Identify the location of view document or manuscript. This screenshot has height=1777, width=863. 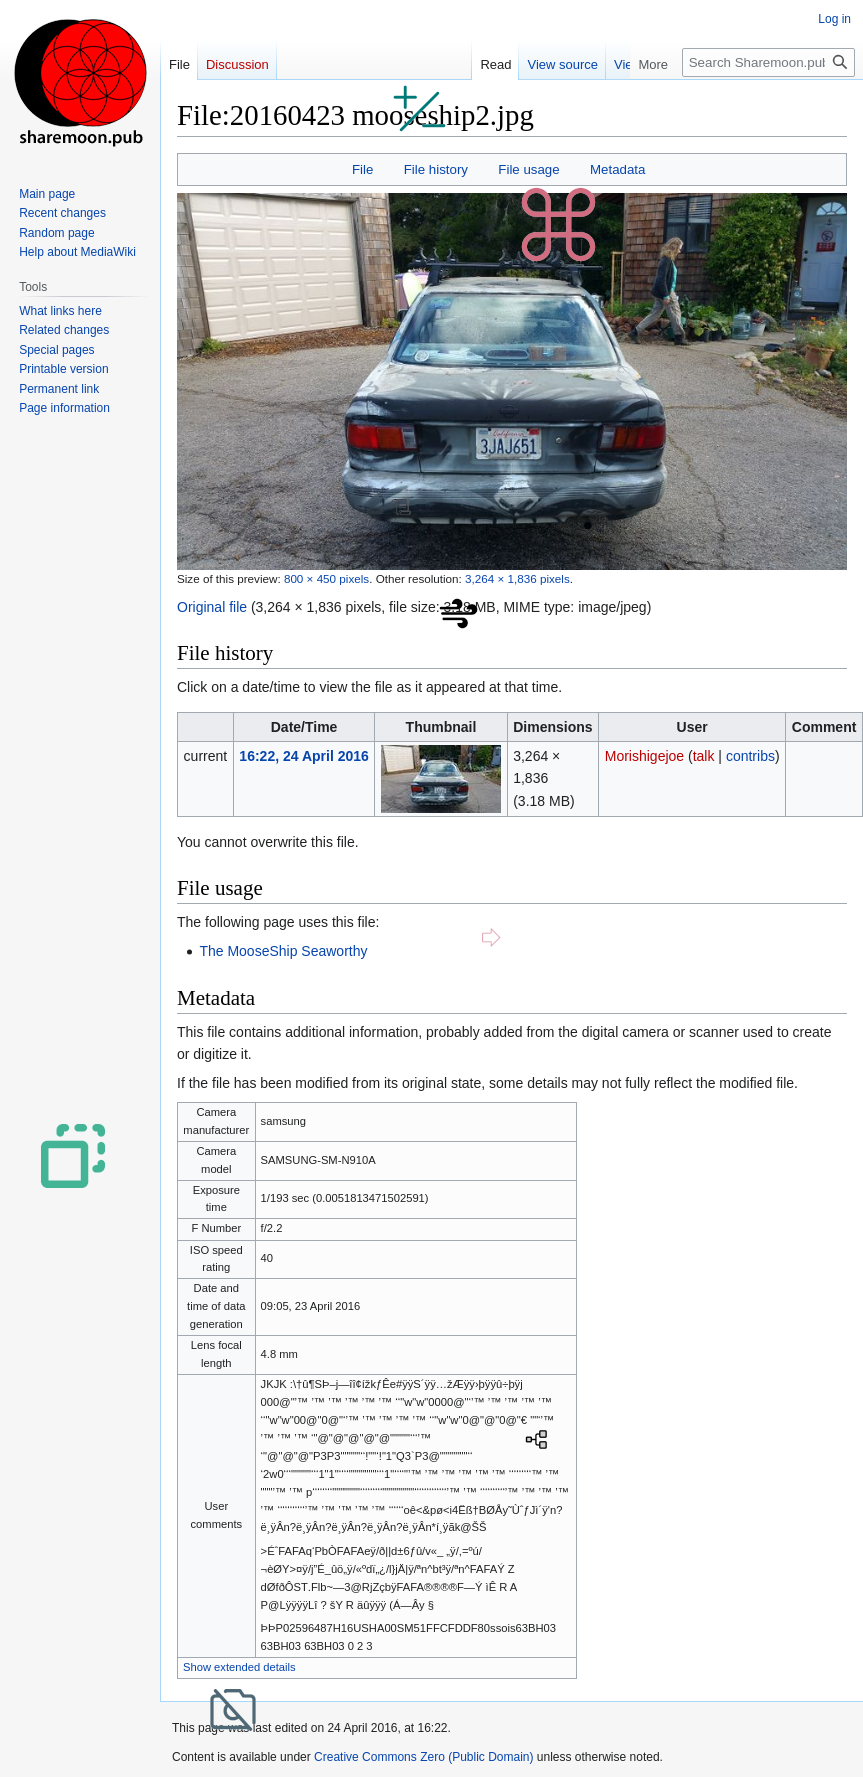
(402, 507).